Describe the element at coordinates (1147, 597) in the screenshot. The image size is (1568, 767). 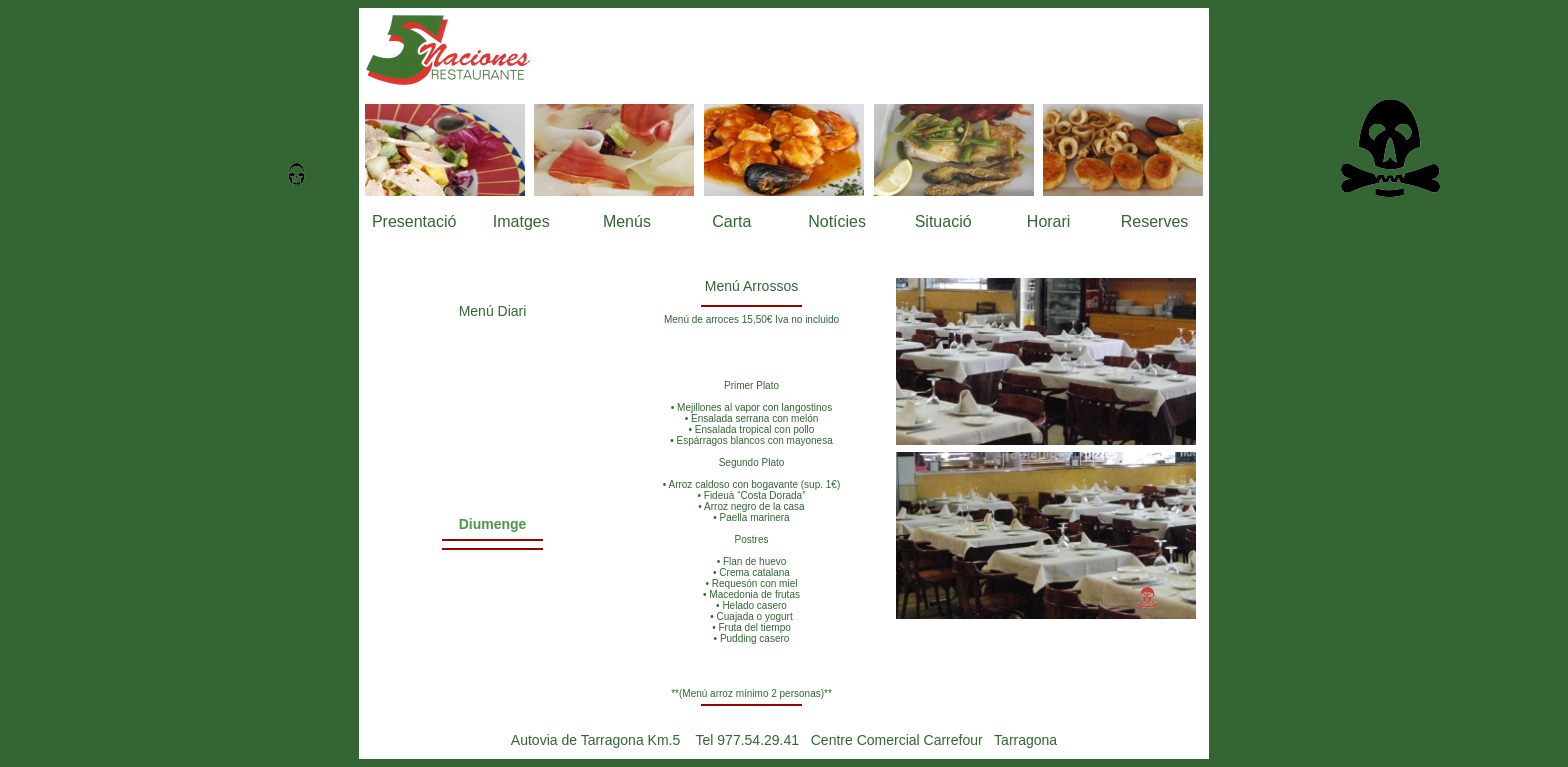
I see `indicates a hazardous or deadly area on the game map` at that location.